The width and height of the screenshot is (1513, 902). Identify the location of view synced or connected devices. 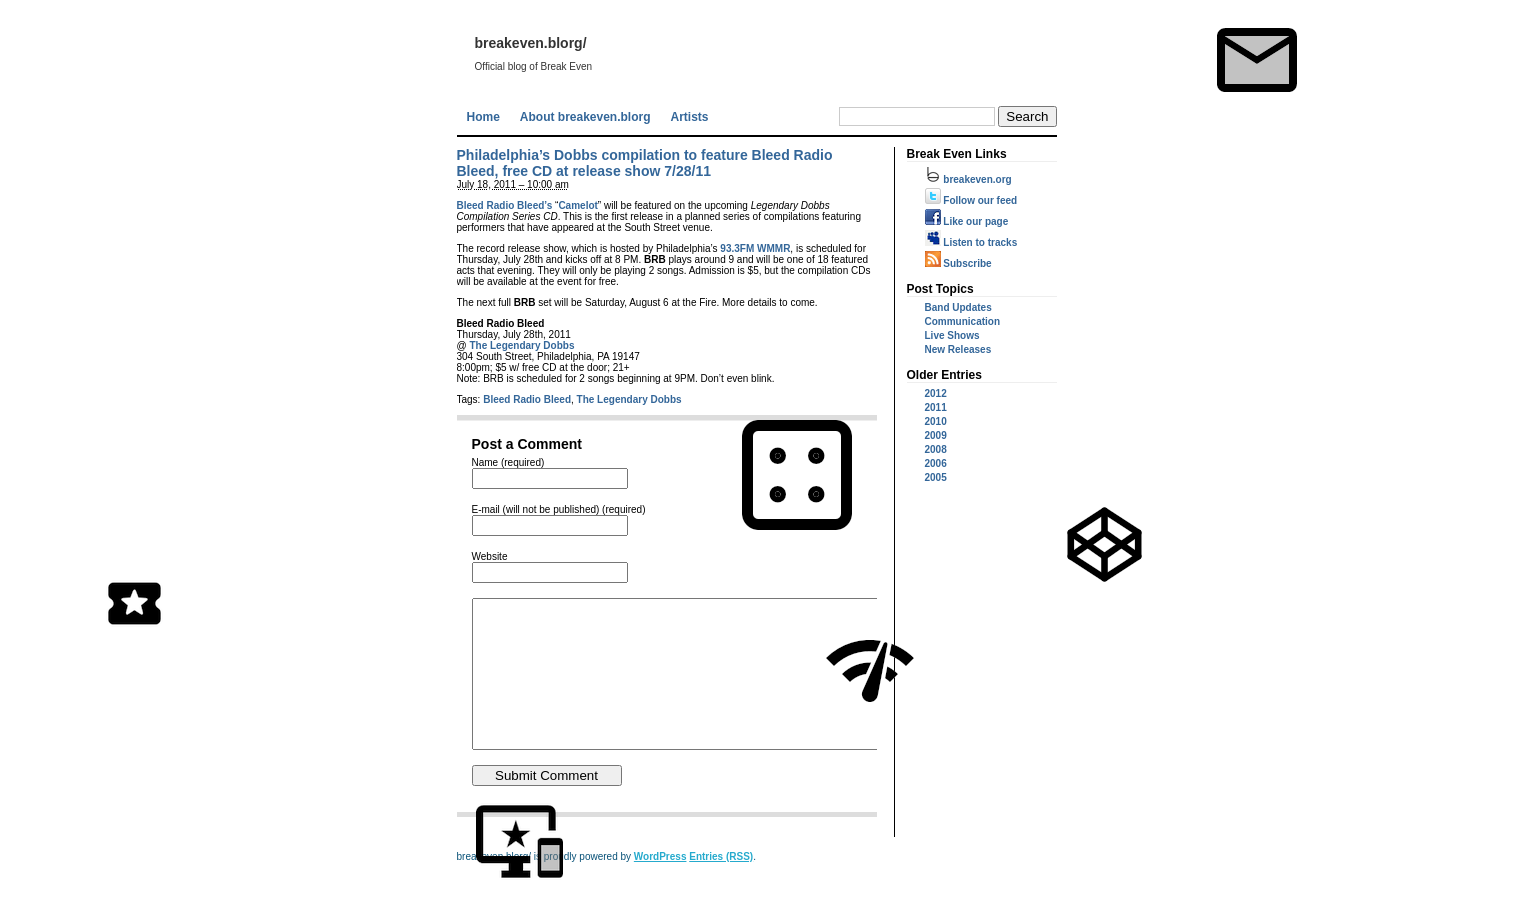
(519, 841).